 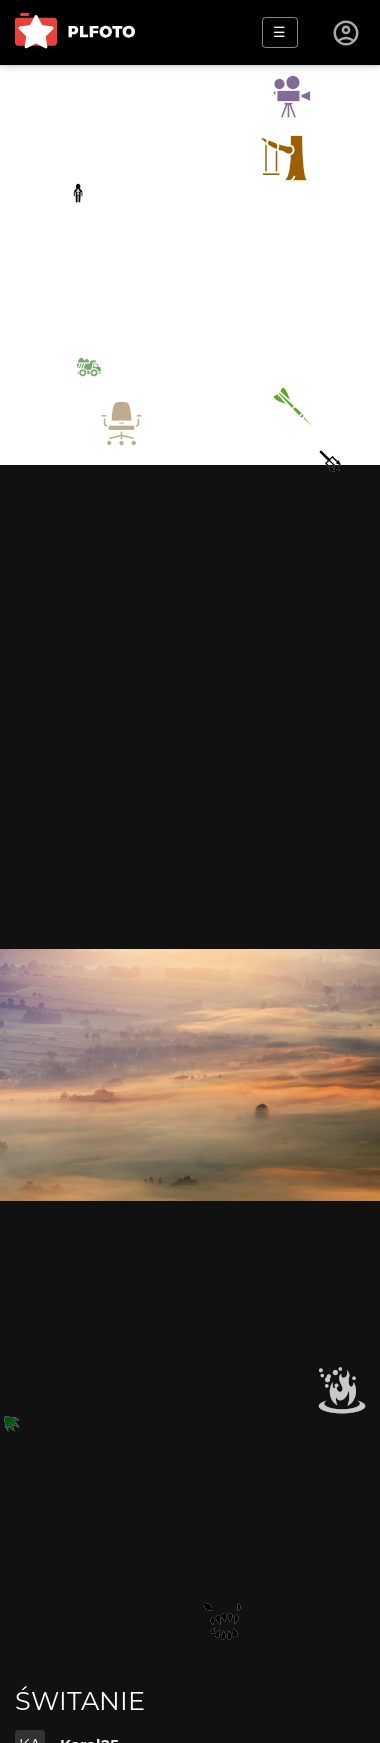 I want to click on indicates fire damage or burning status effect, so click(x=342, y=1390).